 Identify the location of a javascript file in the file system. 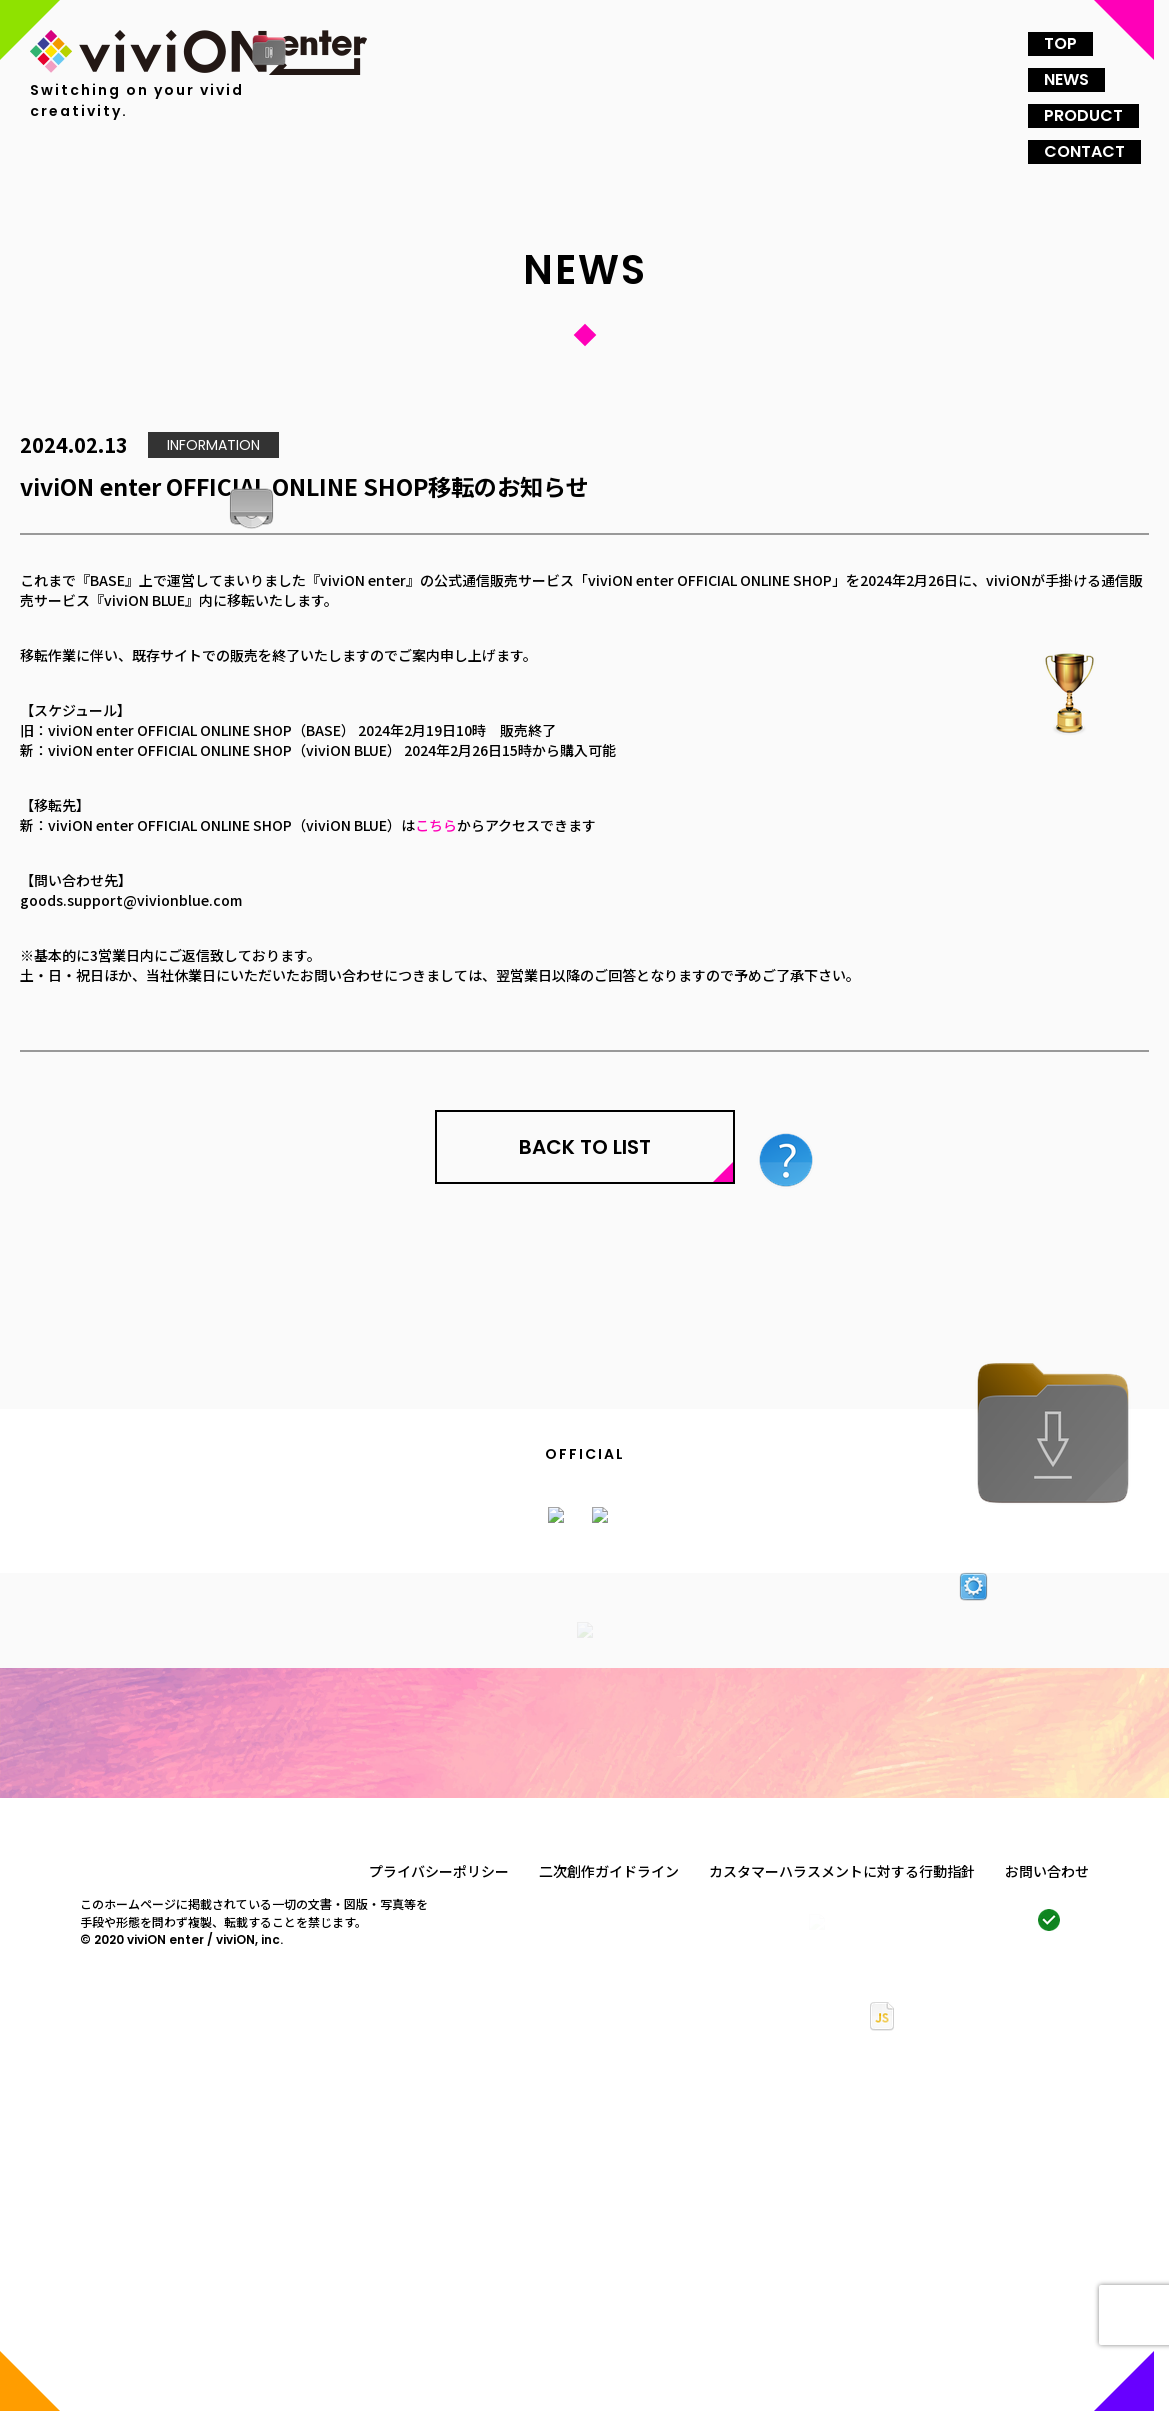
(882, 2016).